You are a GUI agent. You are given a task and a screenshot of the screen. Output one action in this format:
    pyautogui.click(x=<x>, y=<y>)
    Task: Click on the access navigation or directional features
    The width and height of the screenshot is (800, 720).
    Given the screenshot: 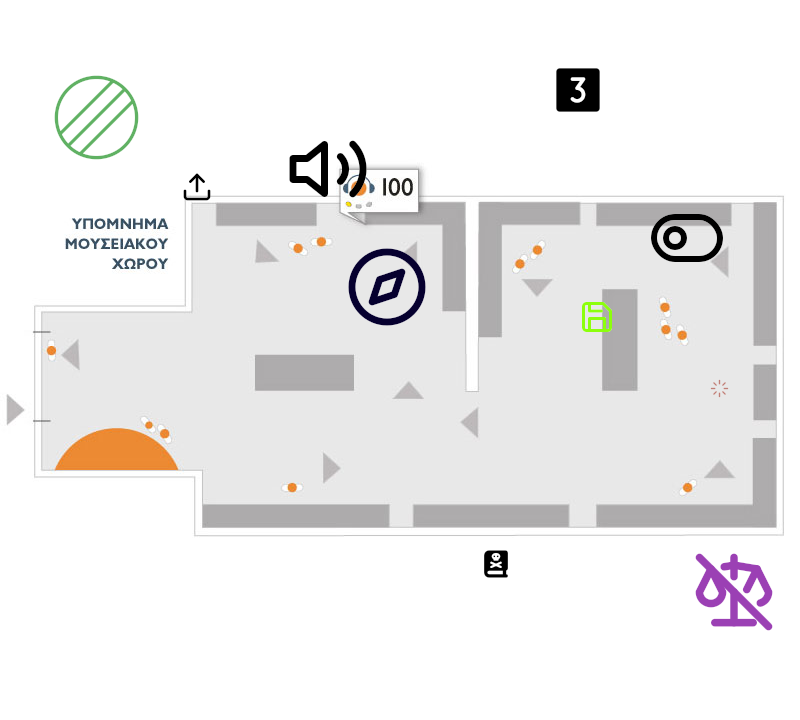 What is the action you would take?
    pyautogui.click(x=387, y=287)
    